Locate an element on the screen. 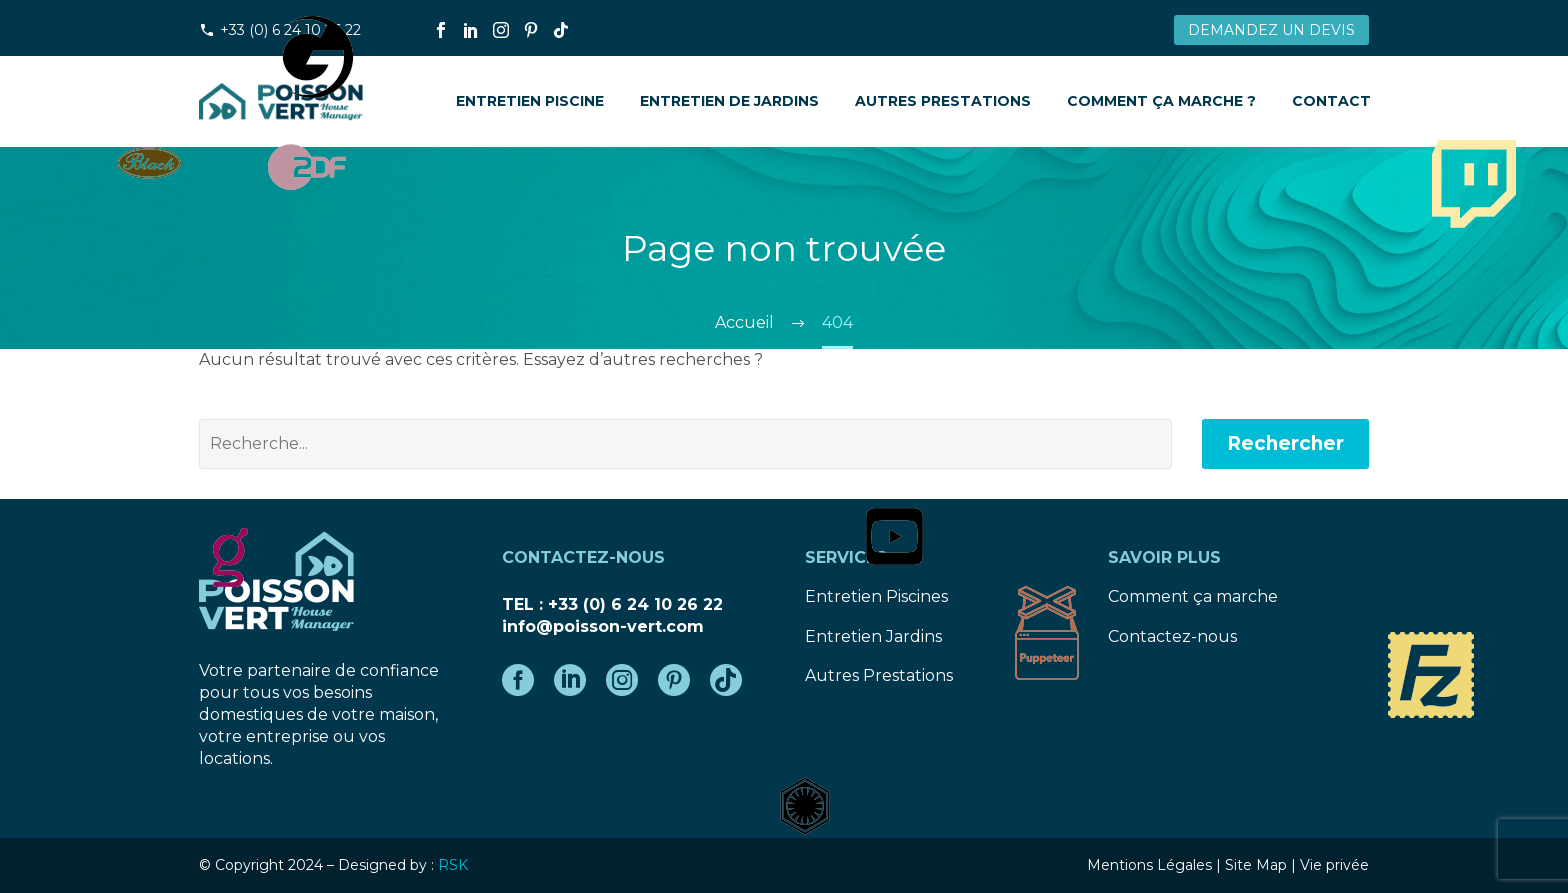 The height and width of the screenshot is (893, 1568). First Order logo from Star Wars franchise is located at coordinates (805, 806).